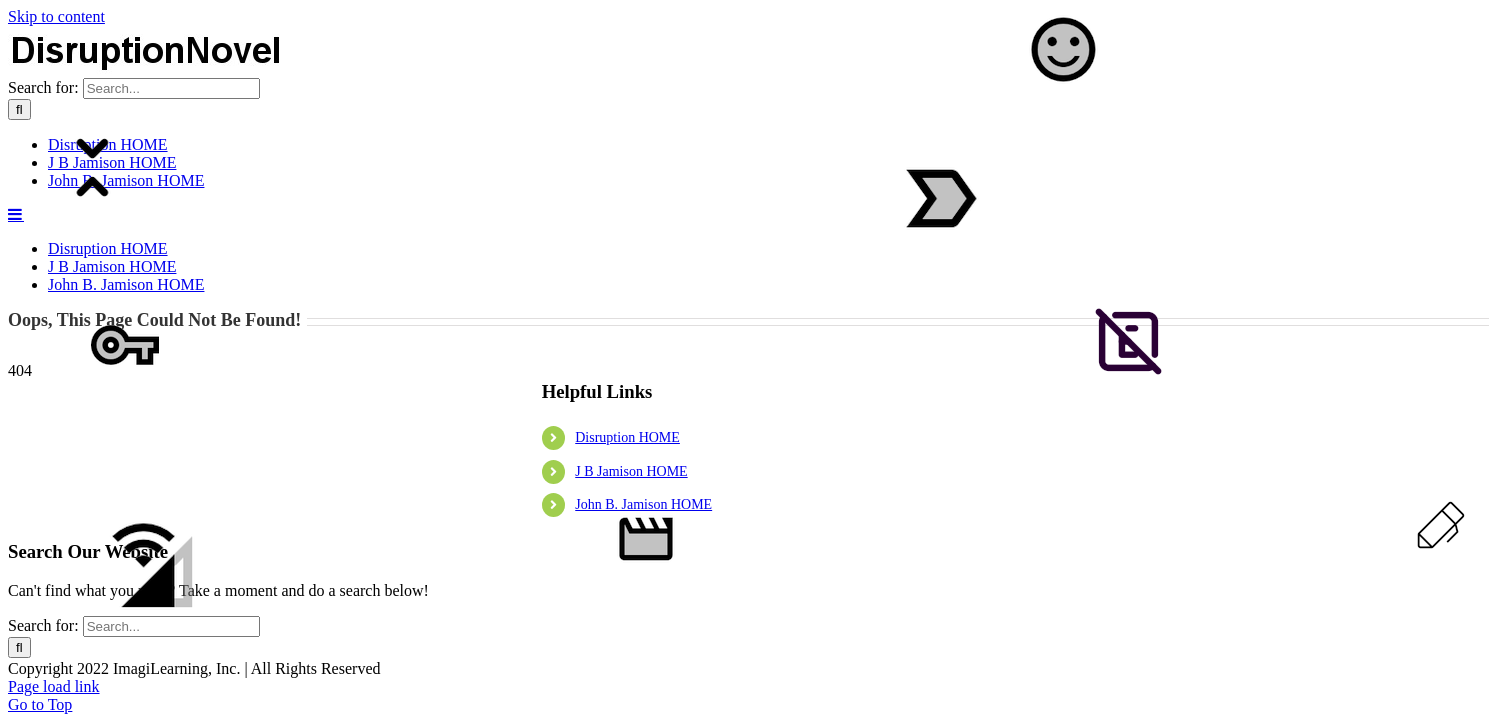  I want to click on add an emoji or reaction to a message, so click(1063, 49).